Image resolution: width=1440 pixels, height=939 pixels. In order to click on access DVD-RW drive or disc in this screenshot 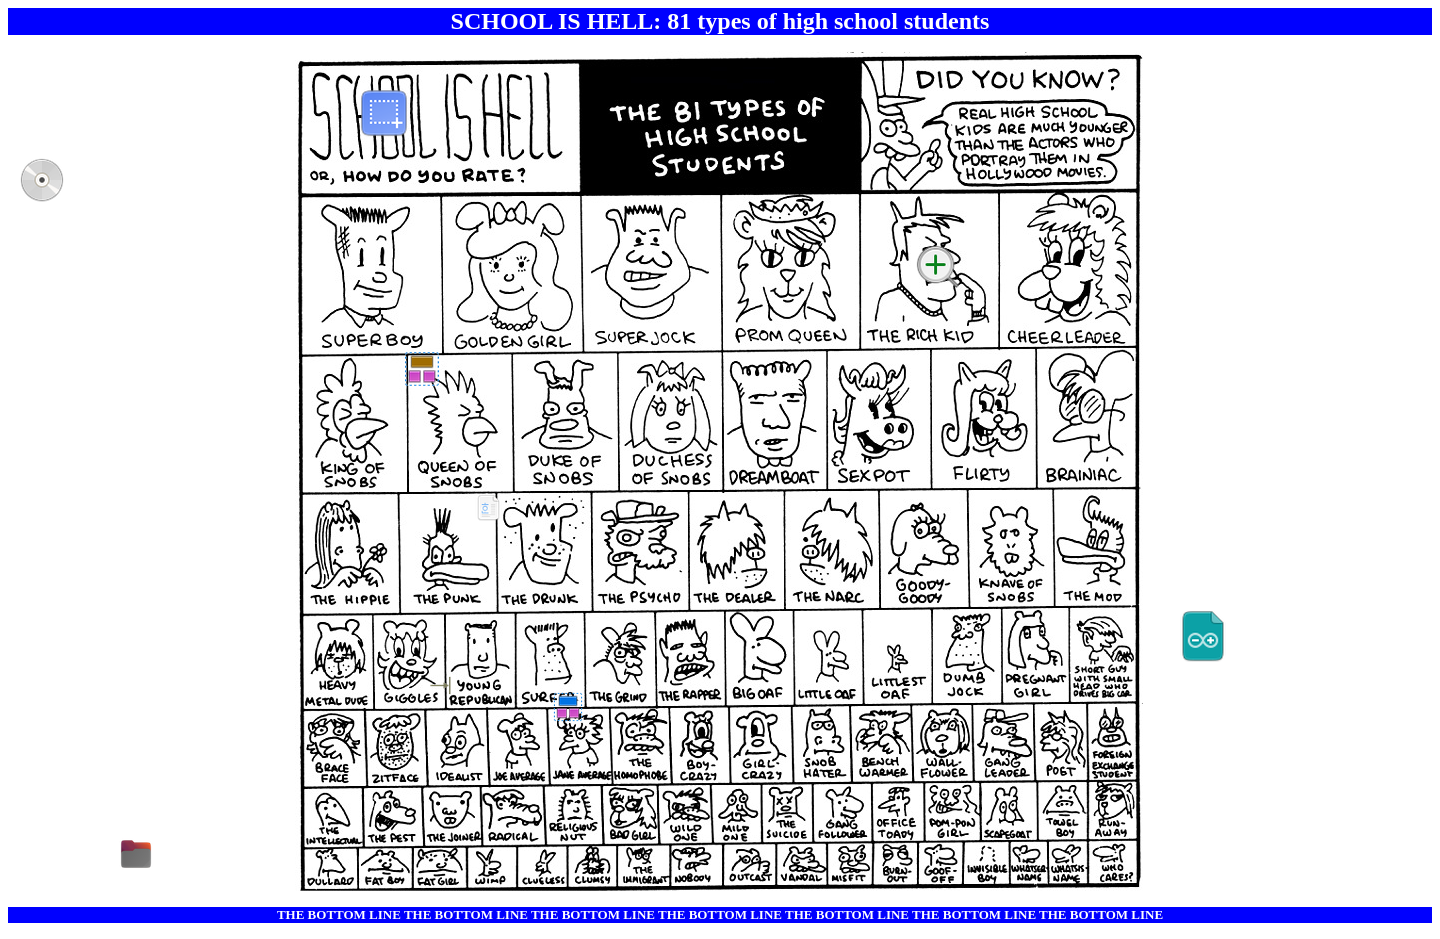, I will do `click(42, 180)`.